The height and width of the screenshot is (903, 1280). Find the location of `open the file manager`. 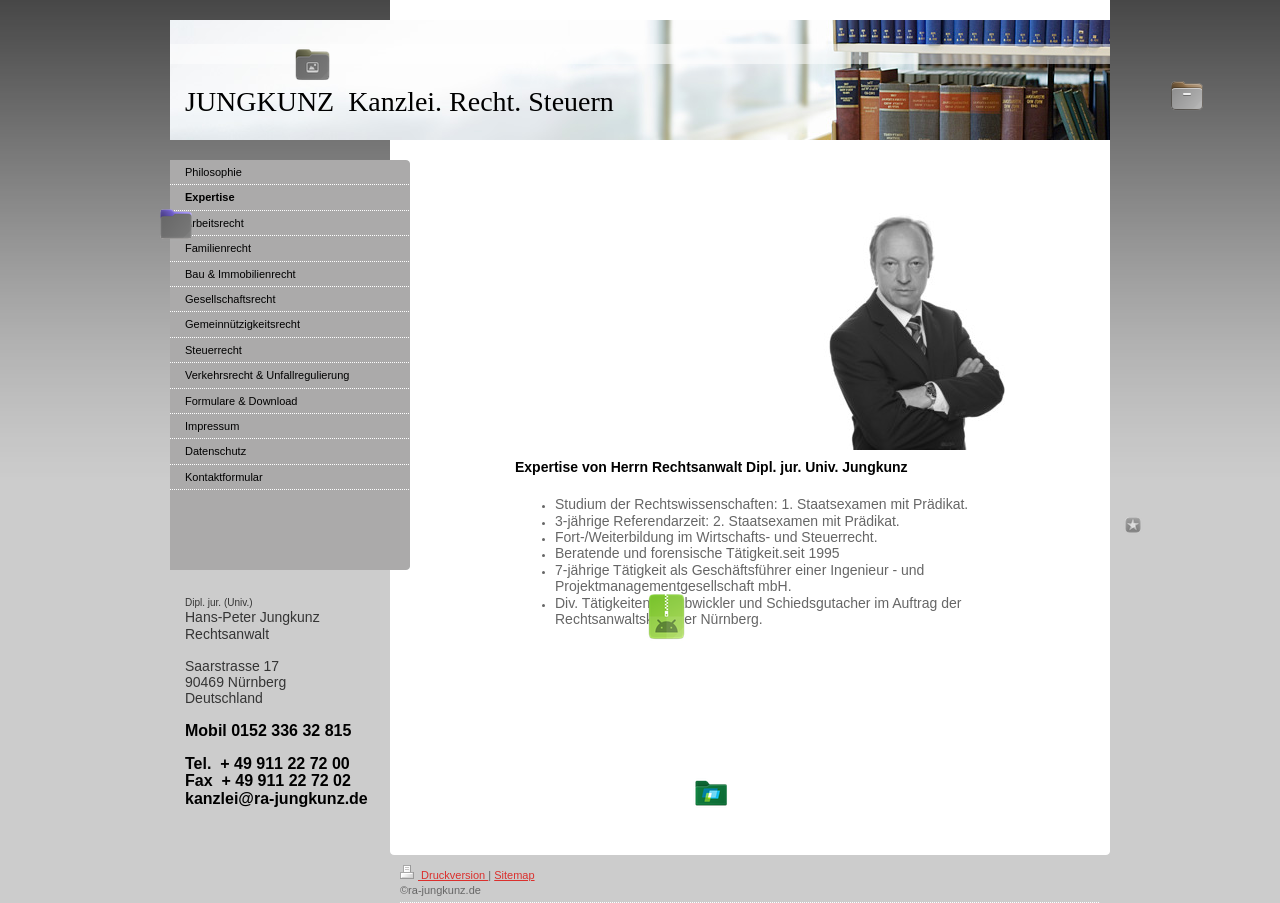

open the file manager is located at coordinates (1187, 95).